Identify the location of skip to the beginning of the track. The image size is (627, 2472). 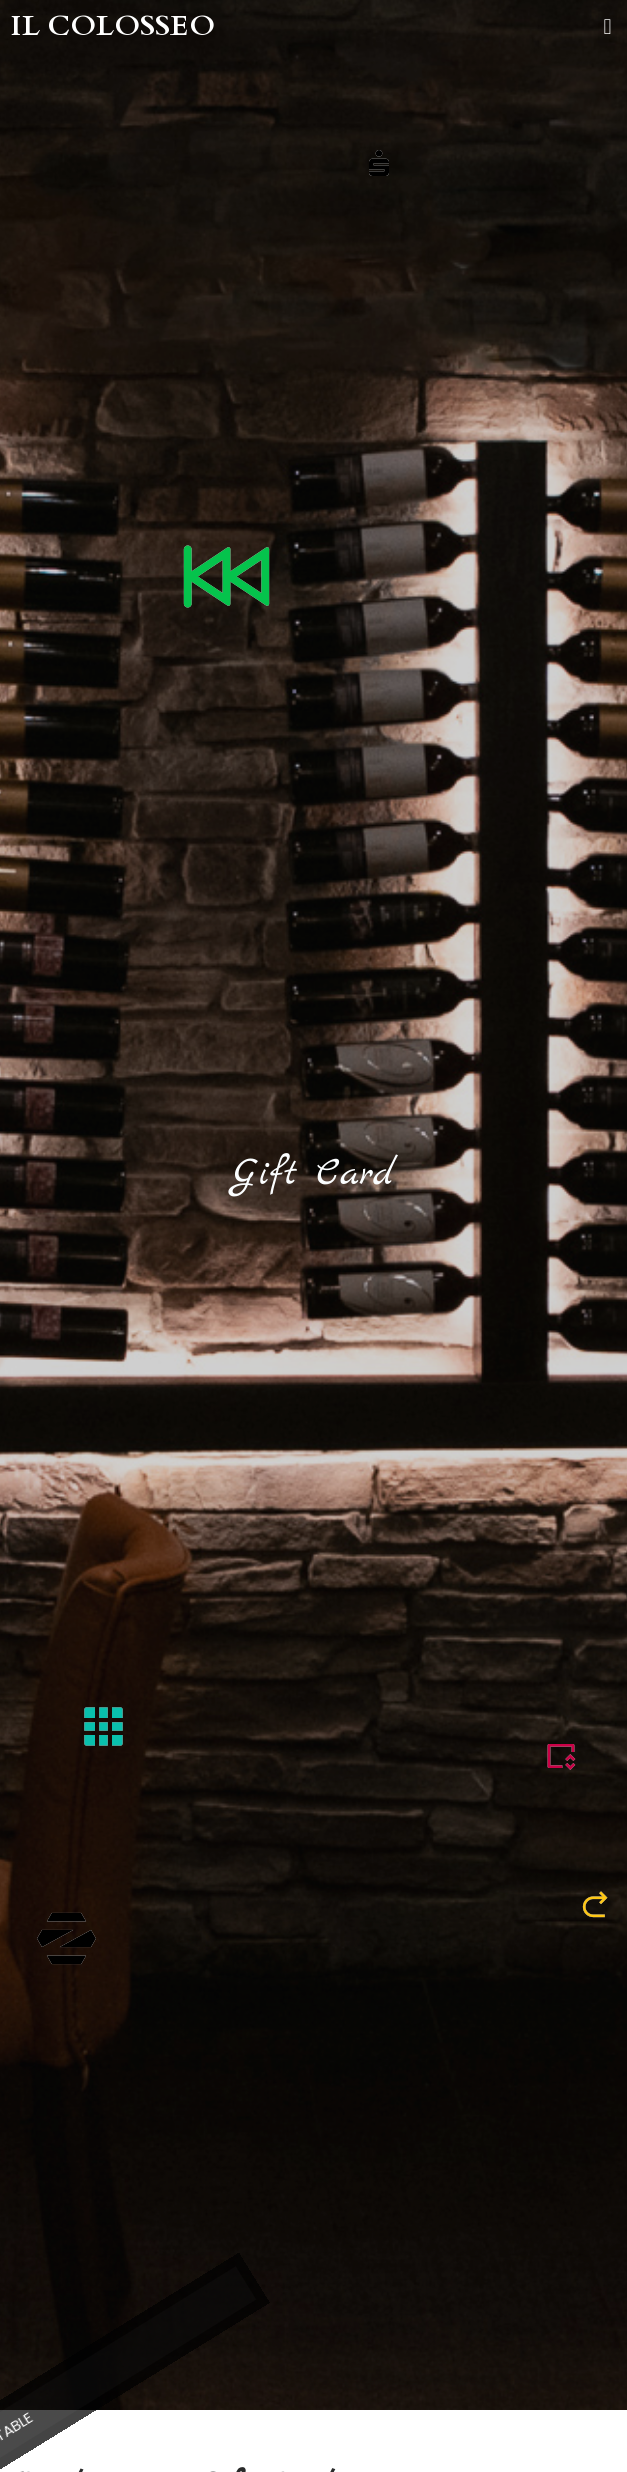
(226, 576).